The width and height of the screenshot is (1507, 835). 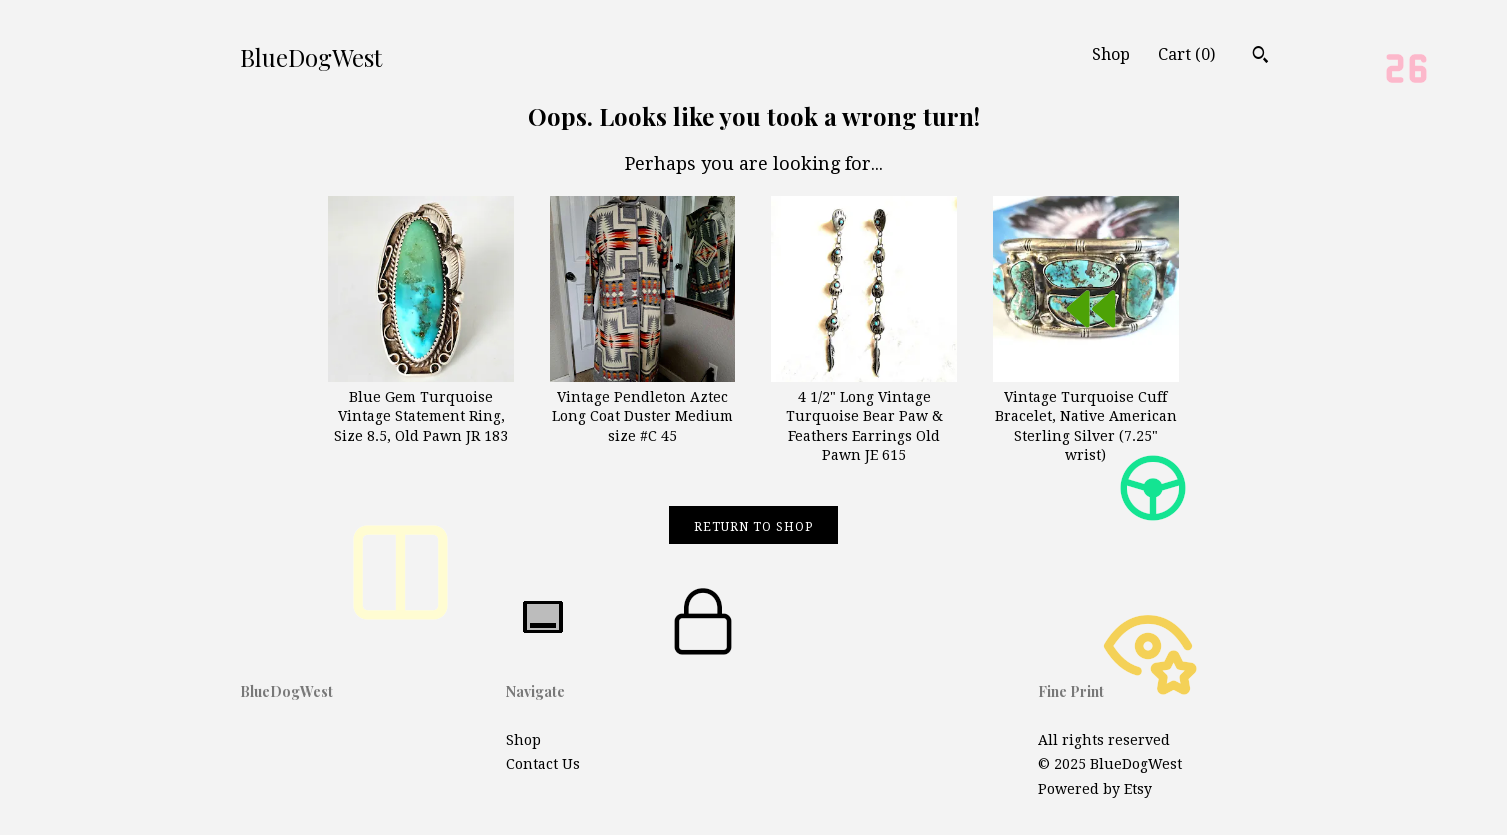 What do you see at coordinates (543, 617) in the screenshot?
I see `access video player controls or captions` at bounding box center [543, 617].